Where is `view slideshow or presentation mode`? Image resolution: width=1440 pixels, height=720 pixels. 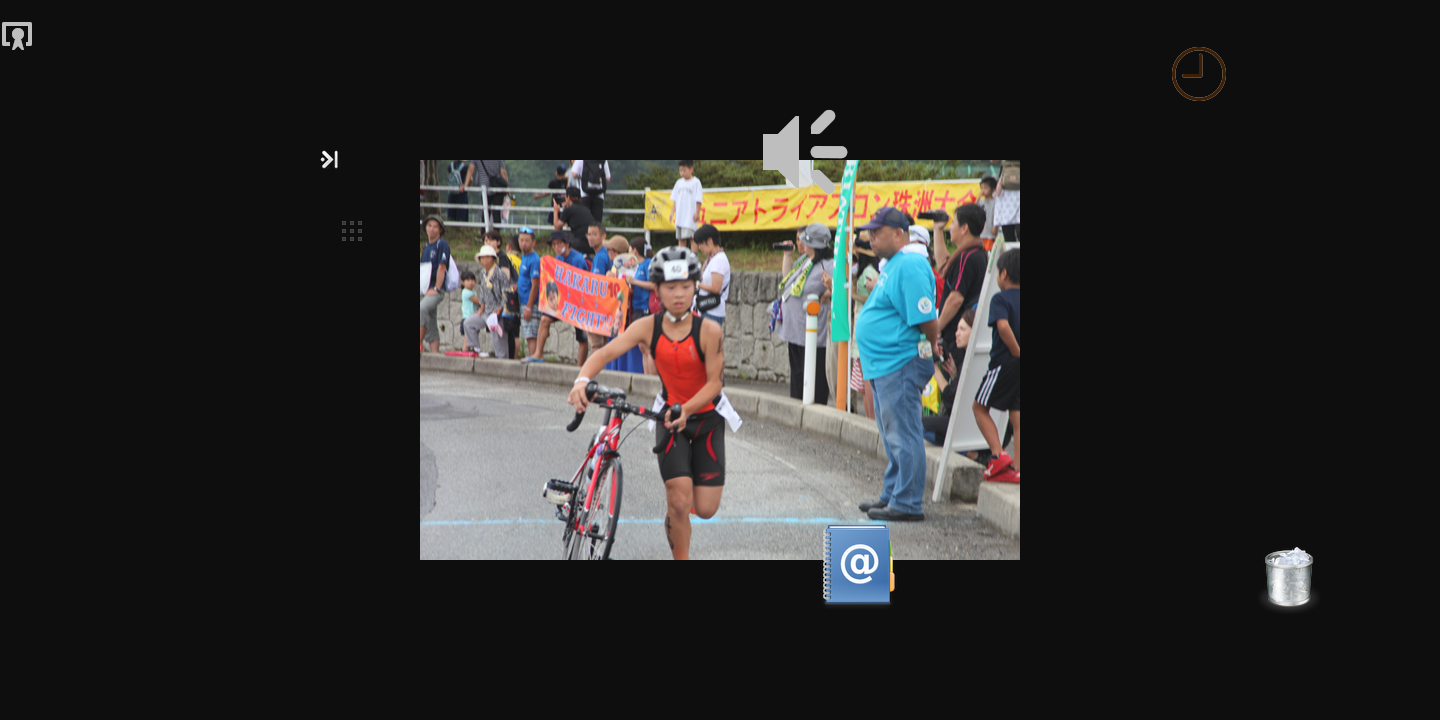
view slideshow or presentation mode is located at coordinates (1199, 74).